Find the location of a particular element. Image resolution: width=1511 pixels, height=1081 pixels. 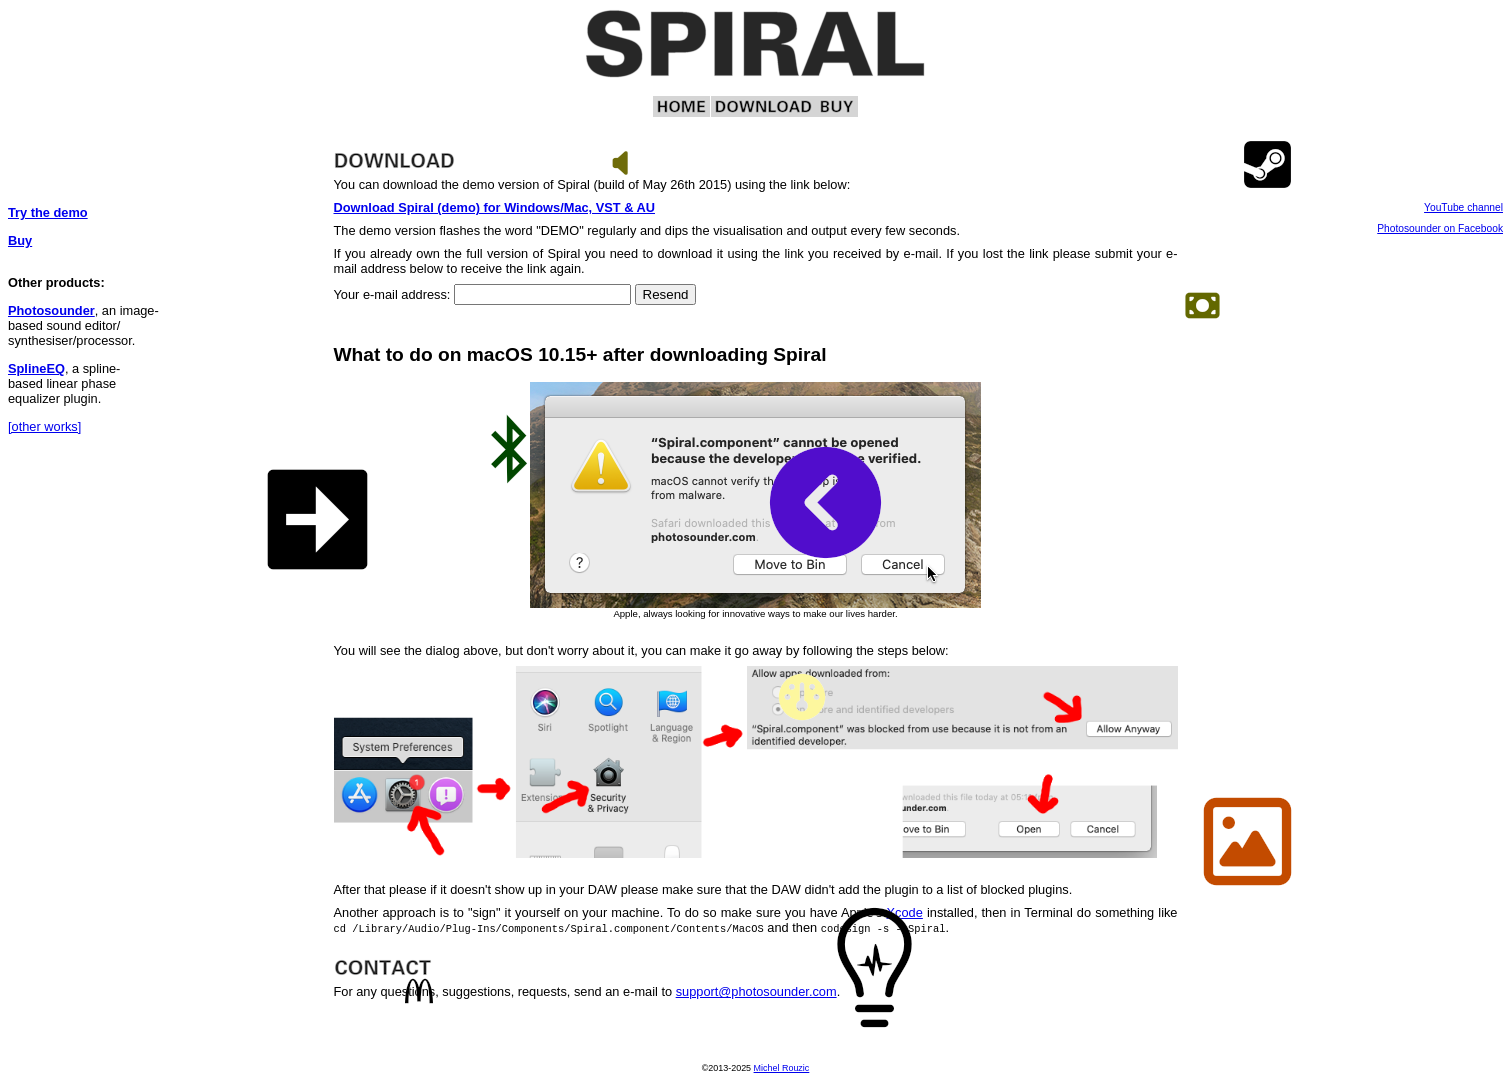

view dashboard or control panel is located at coordinates (802, 697).